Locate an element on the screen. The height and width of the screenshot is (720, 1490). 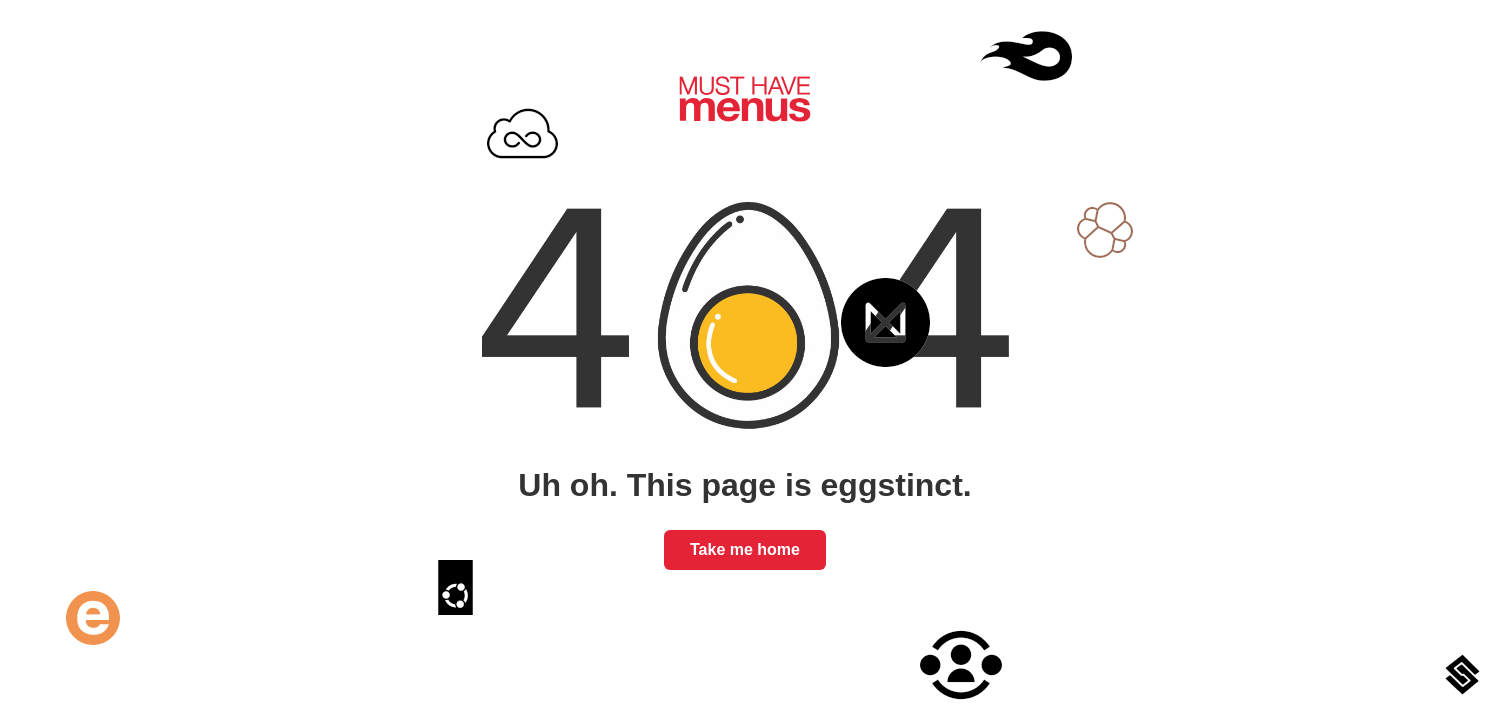
canonical company logo is located at coordinates (455, 587).